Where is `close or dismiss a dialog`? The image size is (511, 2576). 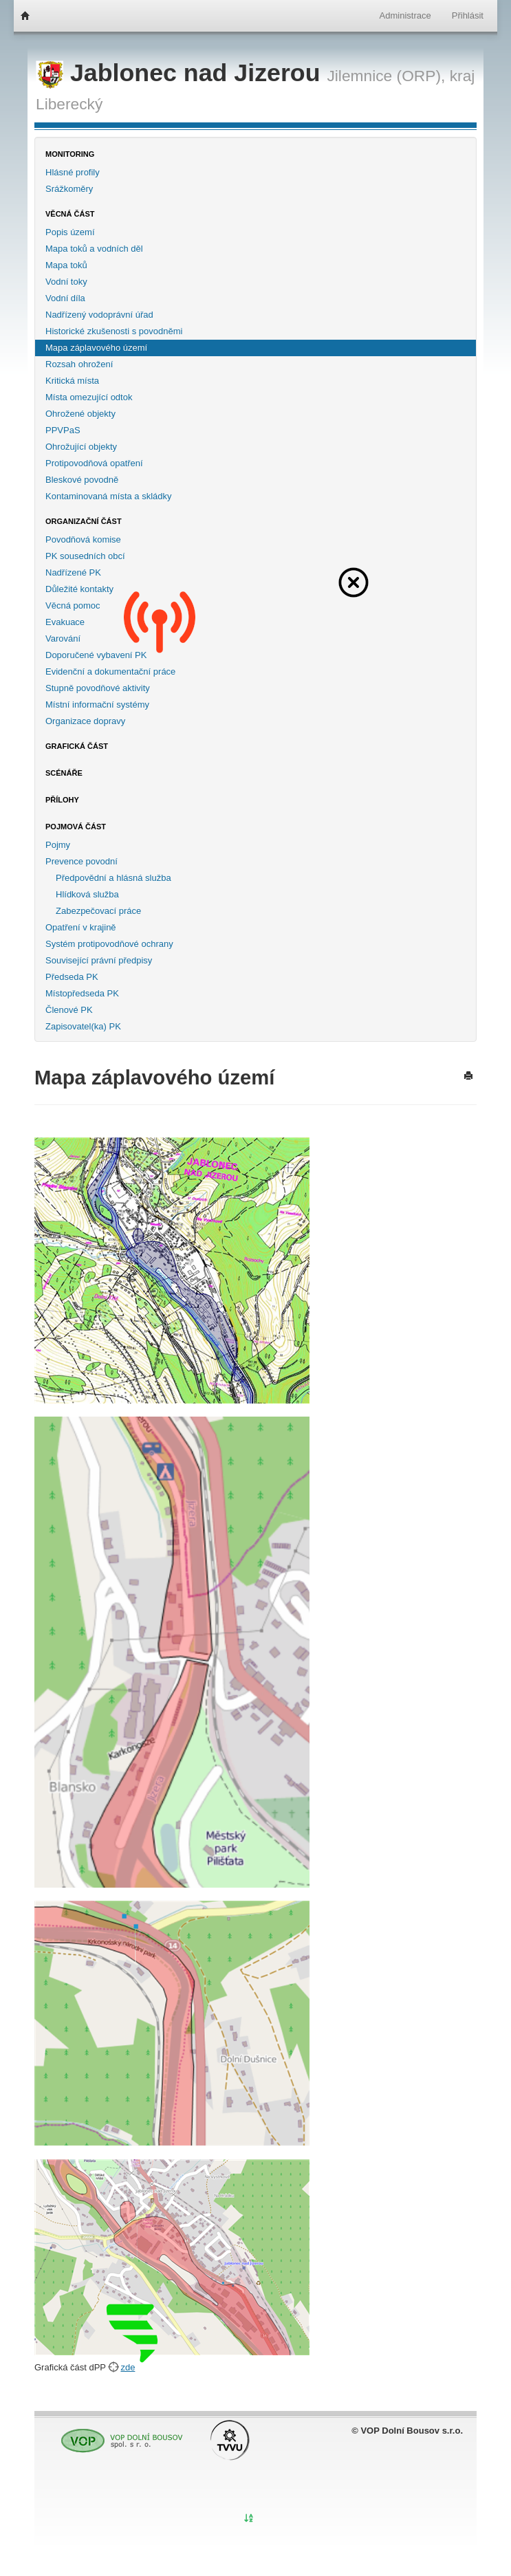 close or dismiss a dialog is located at coordinates (354, 582).